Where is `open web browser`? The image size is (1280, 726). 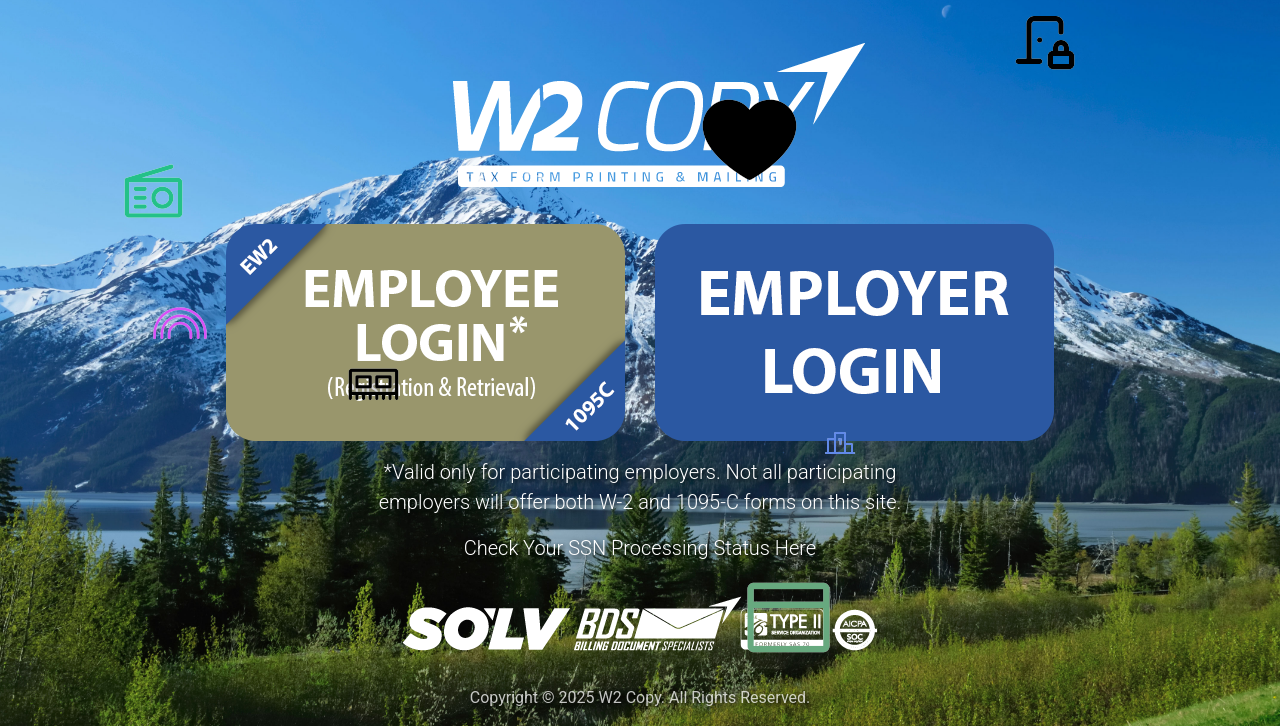
open web browser is located at coordinates (788, 617).